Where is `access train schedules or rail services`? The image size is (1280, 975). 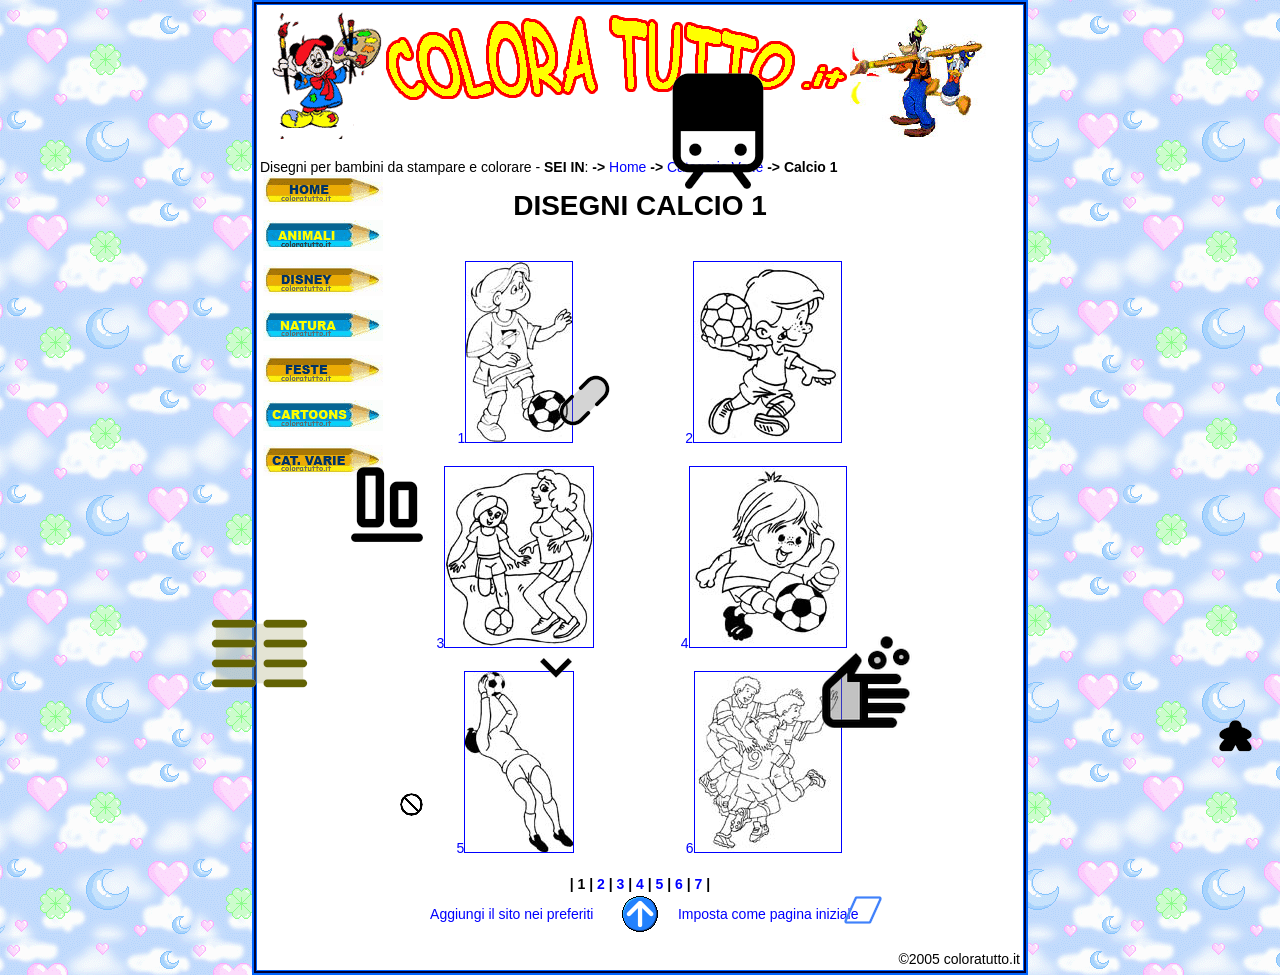 access train schedules or rail services is located at coordinates (718, 127).